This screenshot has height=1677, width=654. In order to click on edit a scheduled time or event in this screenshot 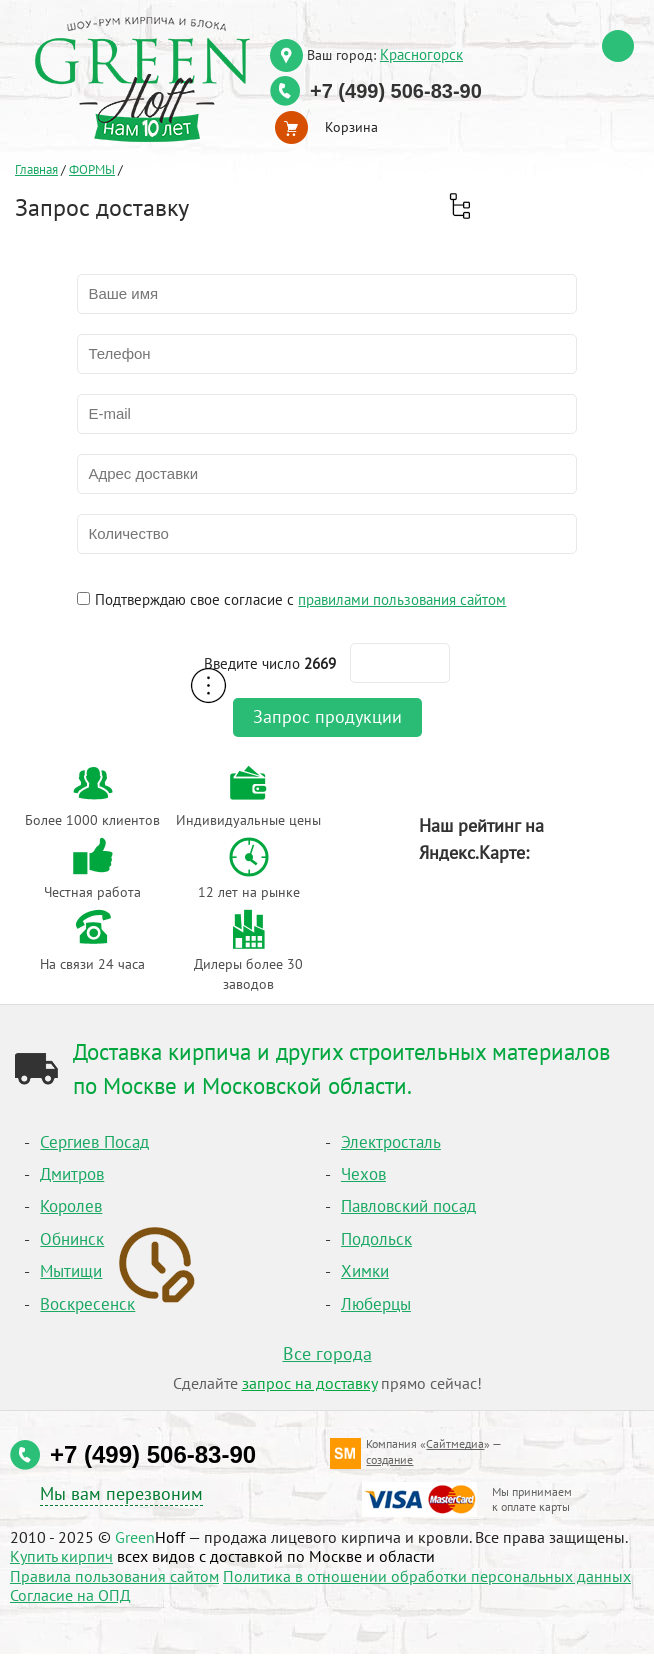, I will do `click(155, 1263)`.